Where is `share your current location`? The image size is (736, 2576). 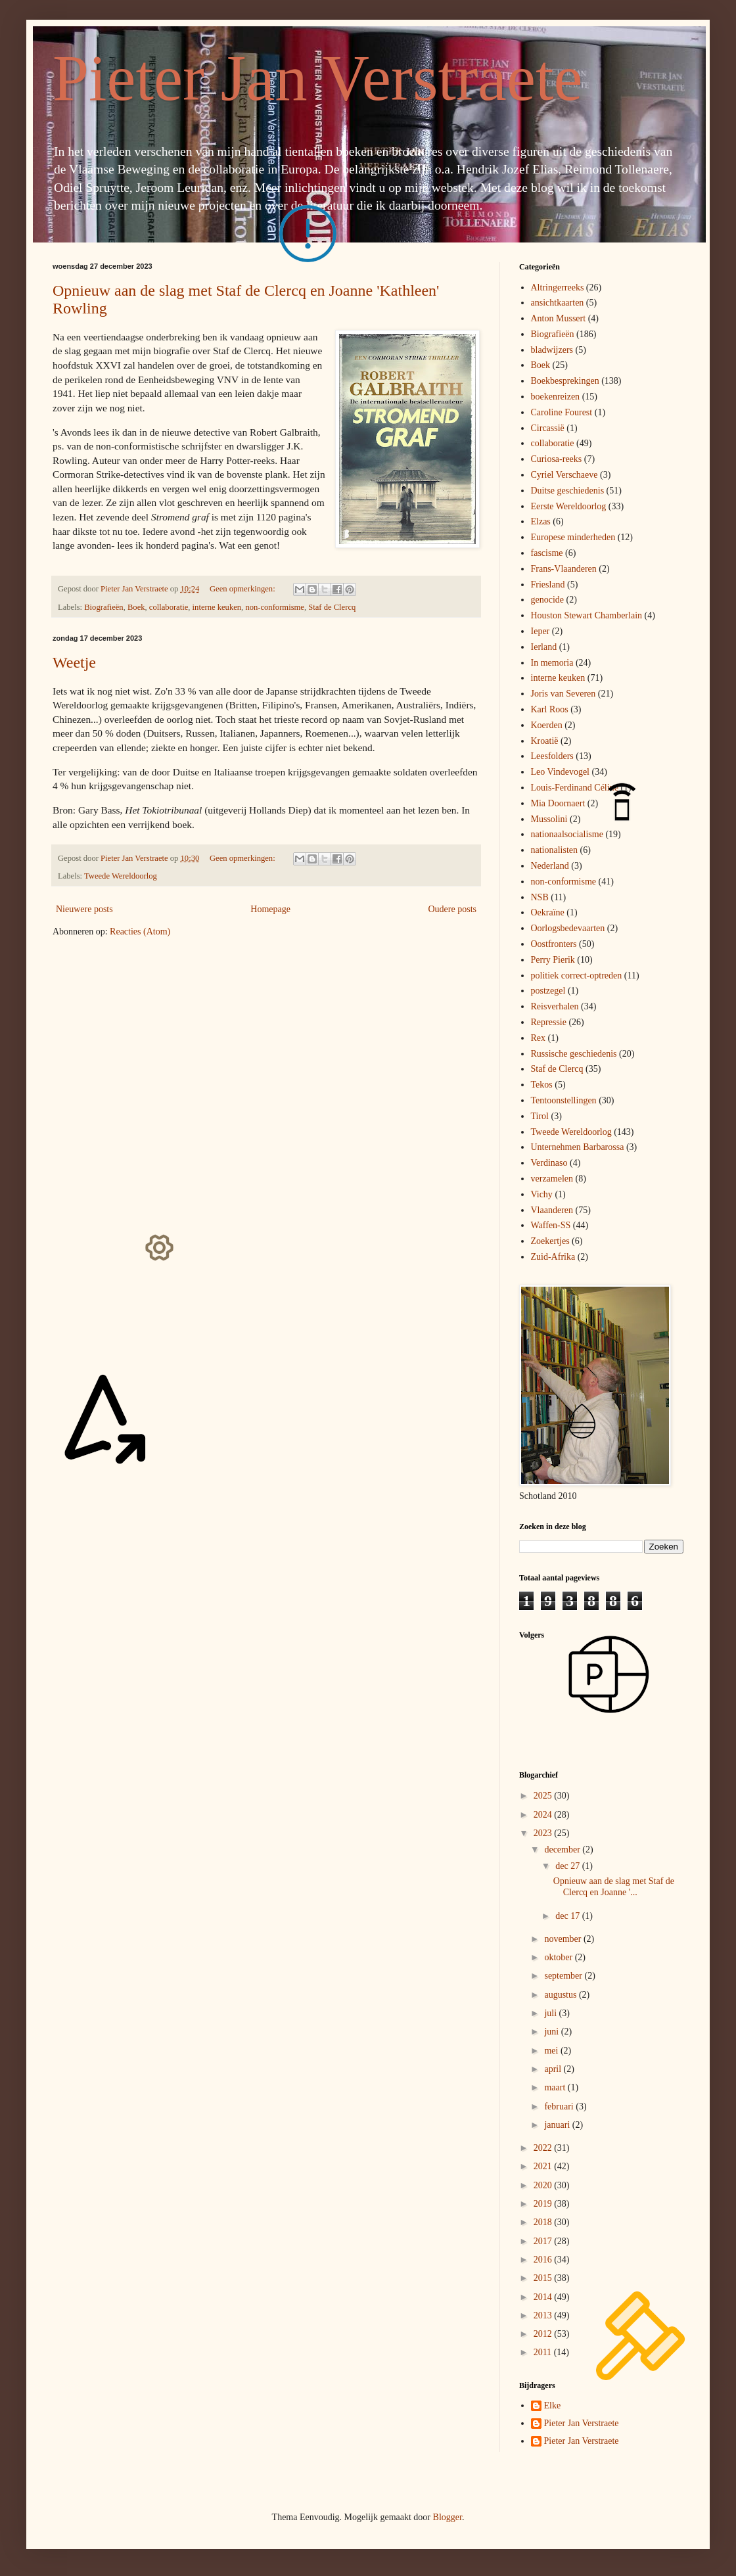 share your current location is located at coordinates (103, 1417).